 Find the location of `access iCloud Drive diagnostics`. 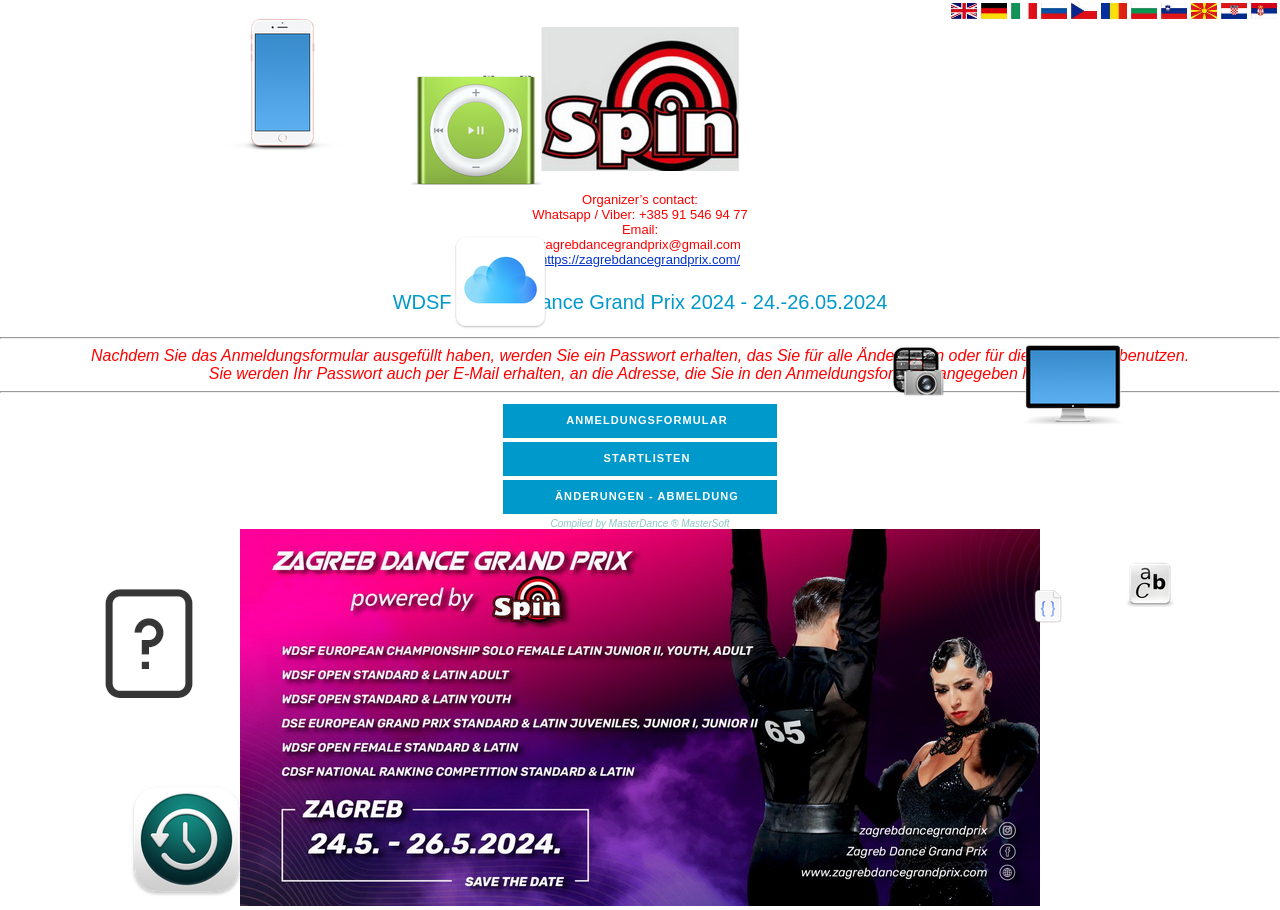

access iCloud Drive diagnostics is located at coordinates (500, 281).